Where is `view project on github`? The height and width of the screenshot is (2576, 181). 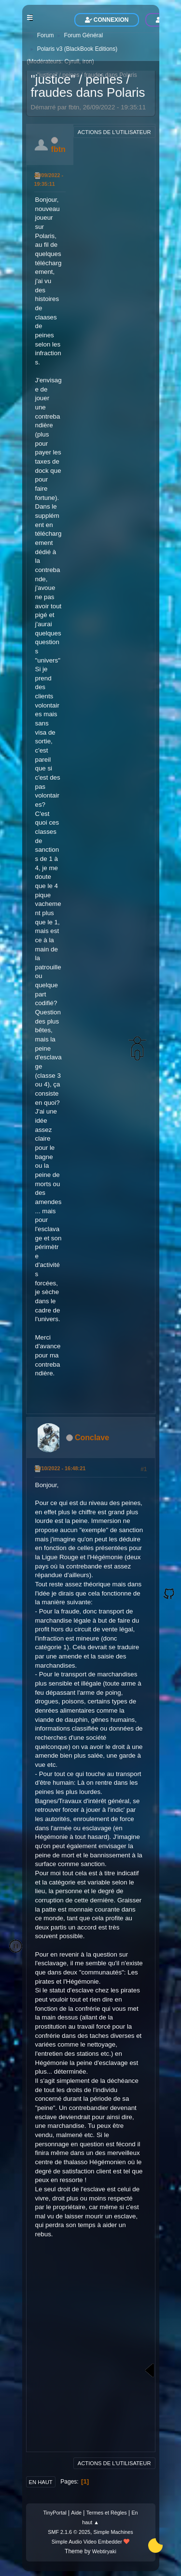 view project on github is located at coordinates (168, 1594).